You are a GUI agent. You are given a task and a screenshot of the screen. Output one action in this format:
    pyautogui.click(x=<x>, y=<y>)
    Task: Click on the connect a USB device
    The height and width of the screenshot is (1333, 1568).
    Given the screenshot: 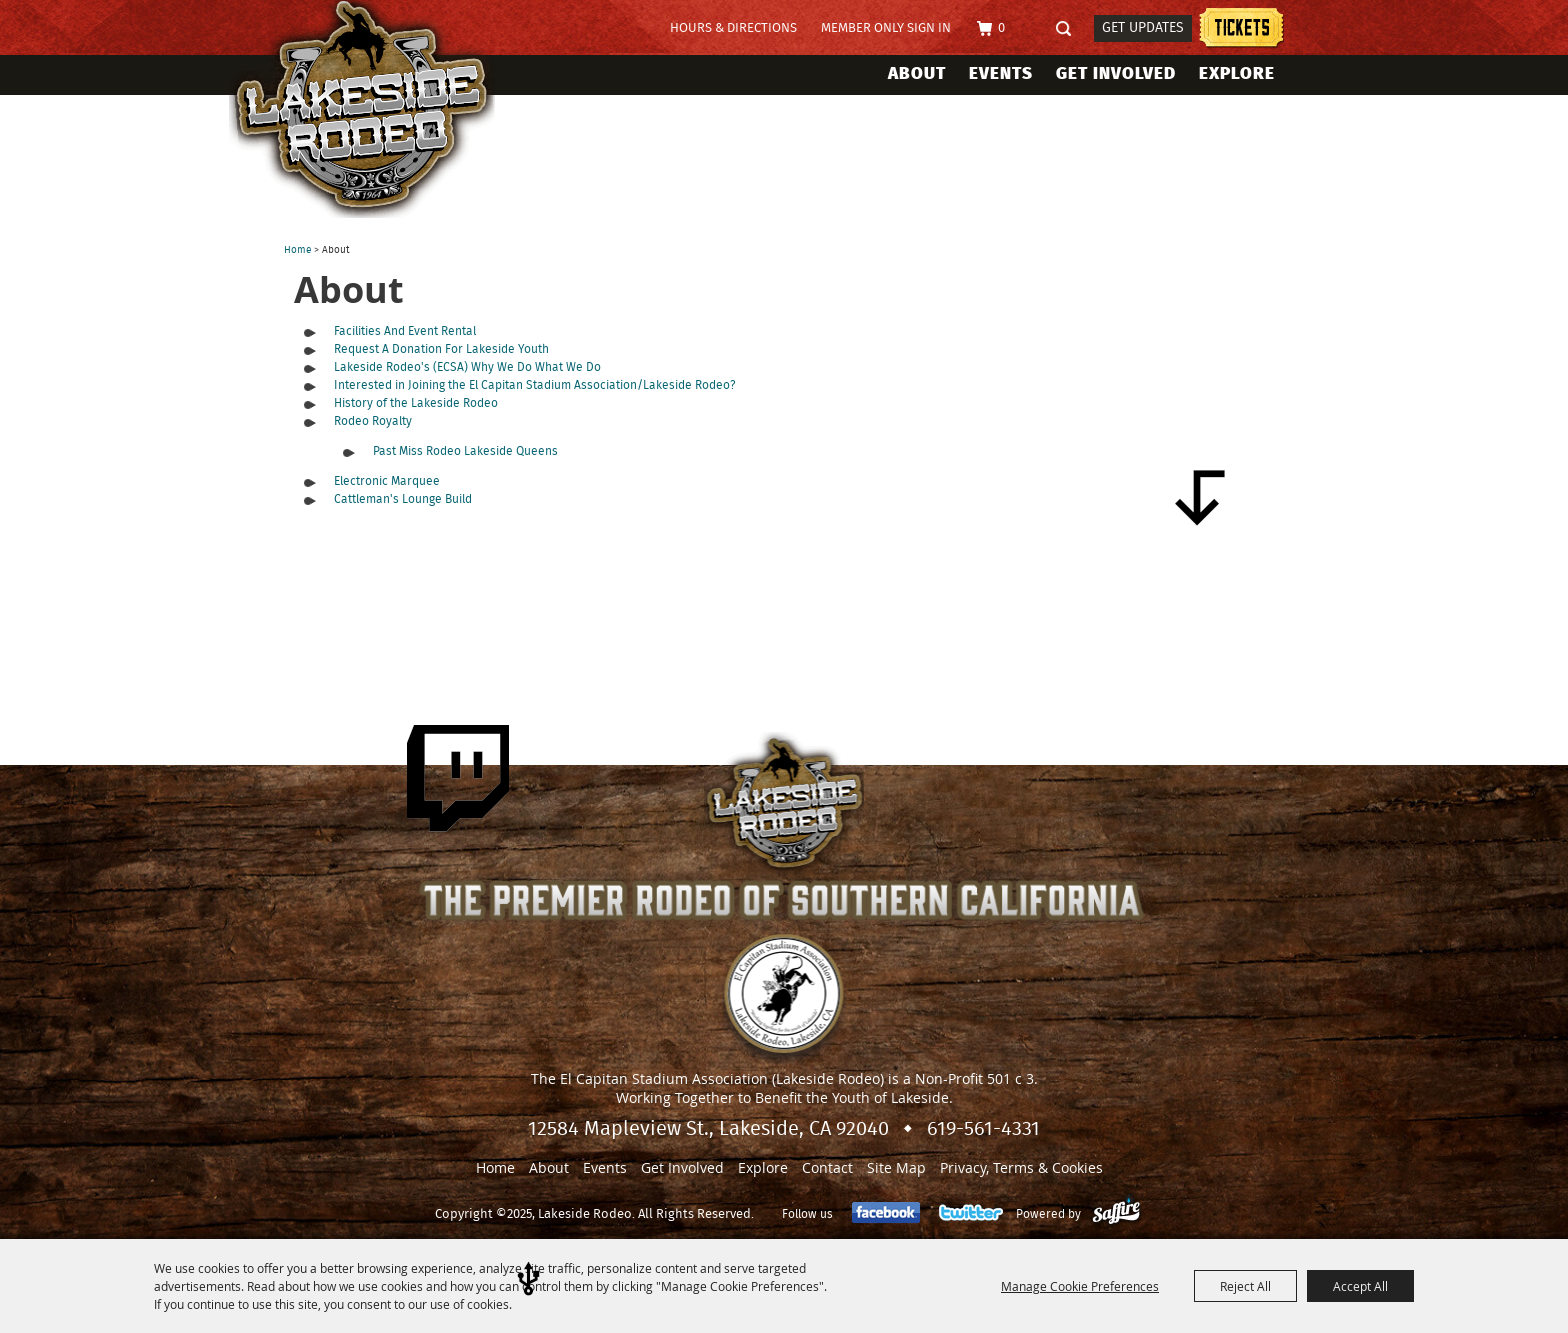 What is the action you would take?
    pyautogui.click(x=528, y=1278)
    